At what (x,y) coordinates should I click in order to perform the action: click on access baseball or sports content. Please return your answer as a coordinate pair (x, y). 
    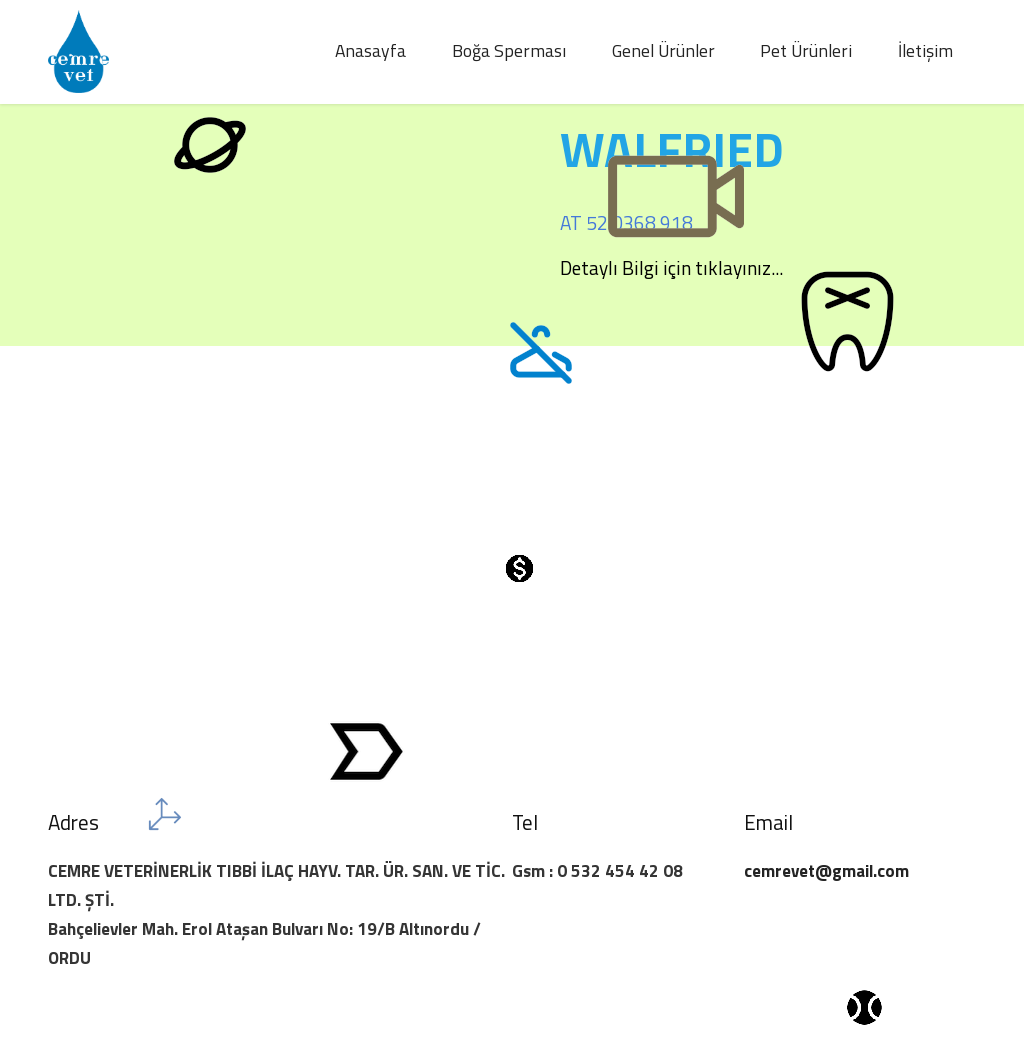
    Looking at the image, I should click on (864, 1007).